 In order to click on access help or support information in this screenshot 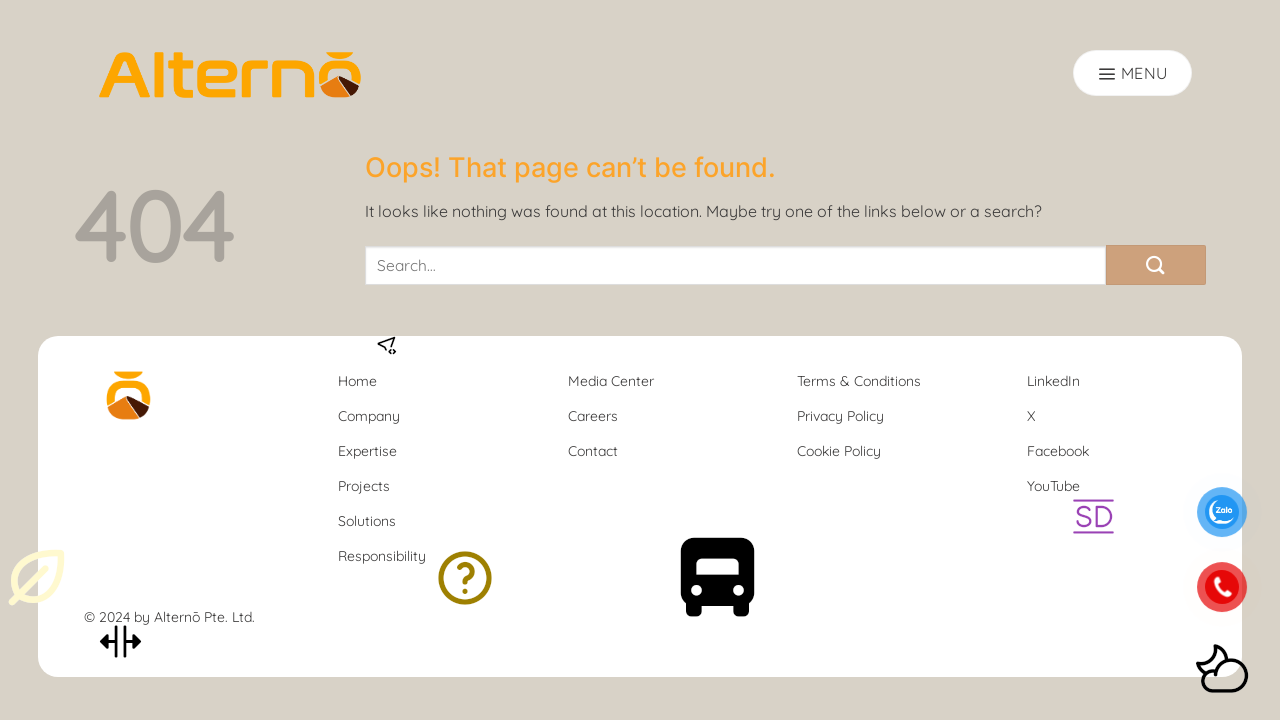, I will do `click(465, 578)`.